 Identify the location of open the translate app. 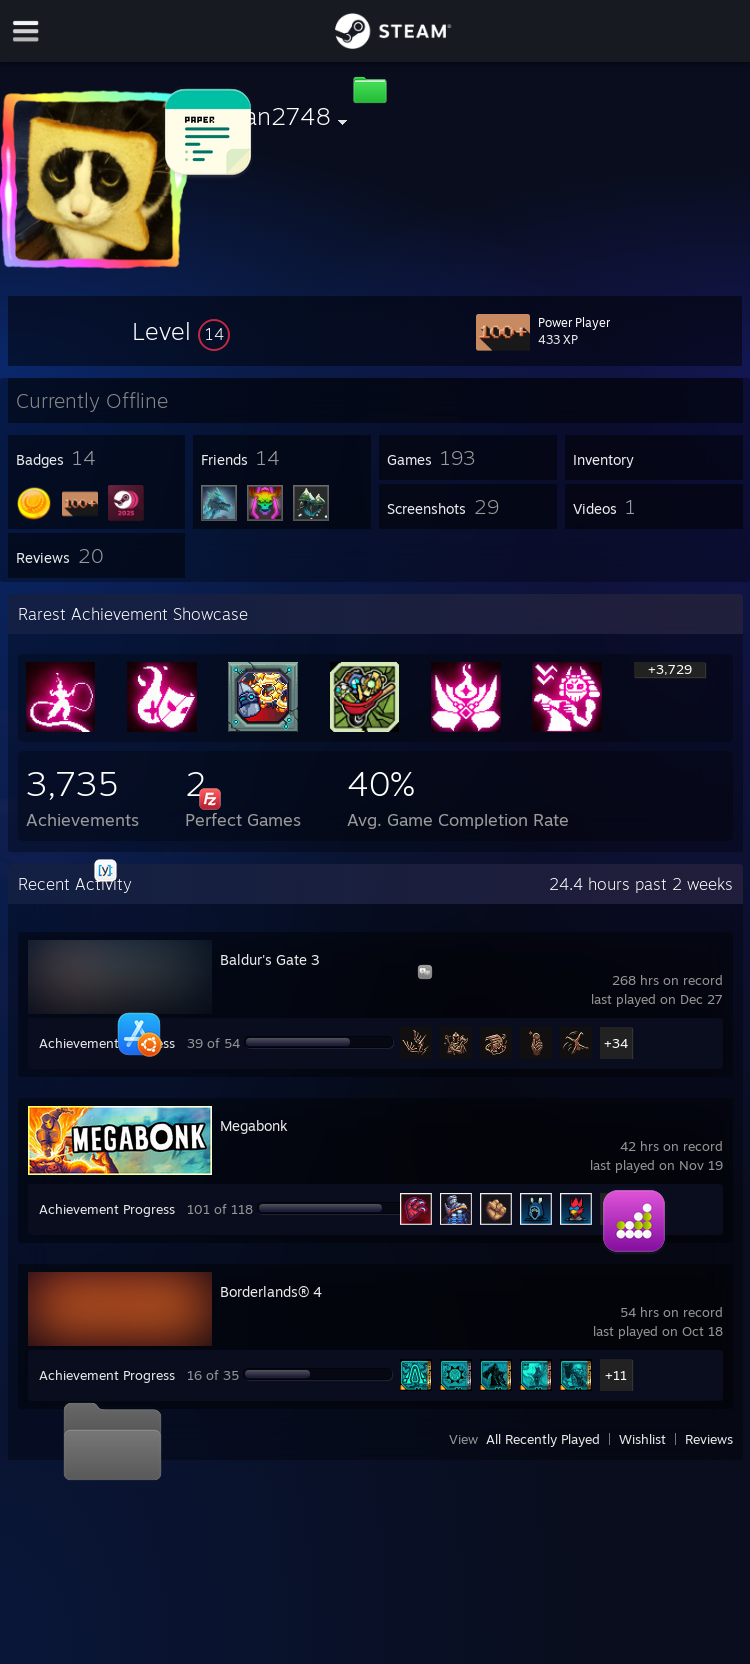
(425, 972).